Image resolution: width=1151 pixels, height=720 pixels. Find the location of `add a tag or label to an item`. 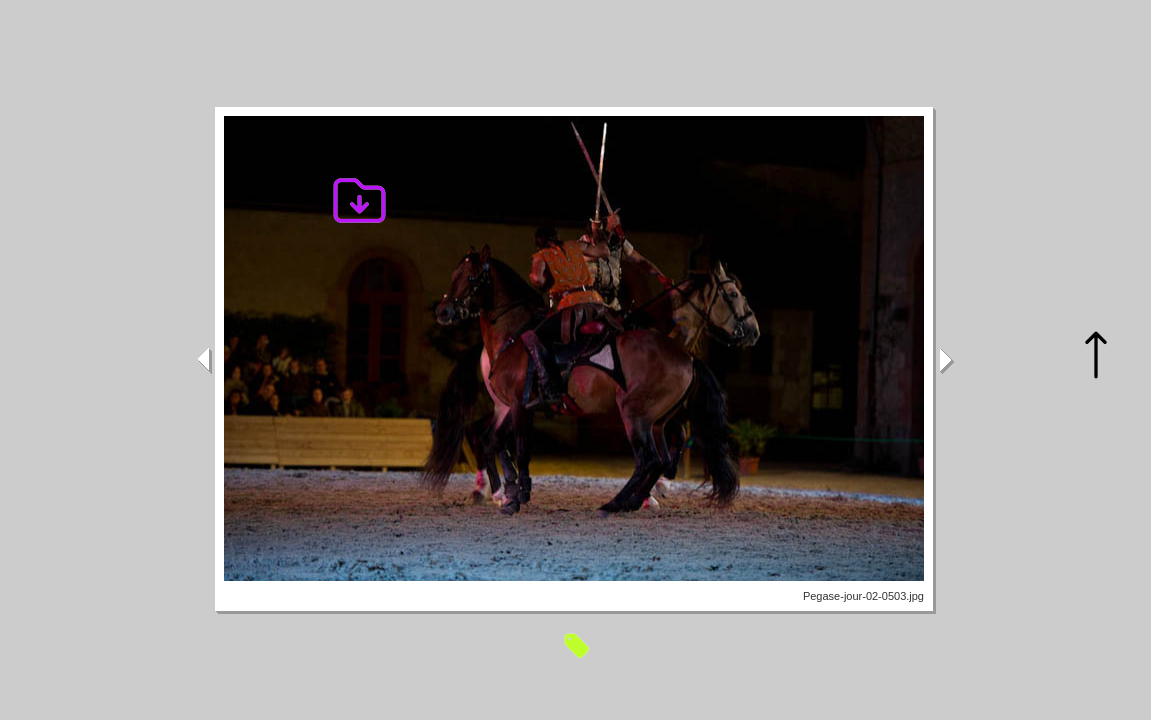

add a tag or label to an item is located at coordinates (576, 645).